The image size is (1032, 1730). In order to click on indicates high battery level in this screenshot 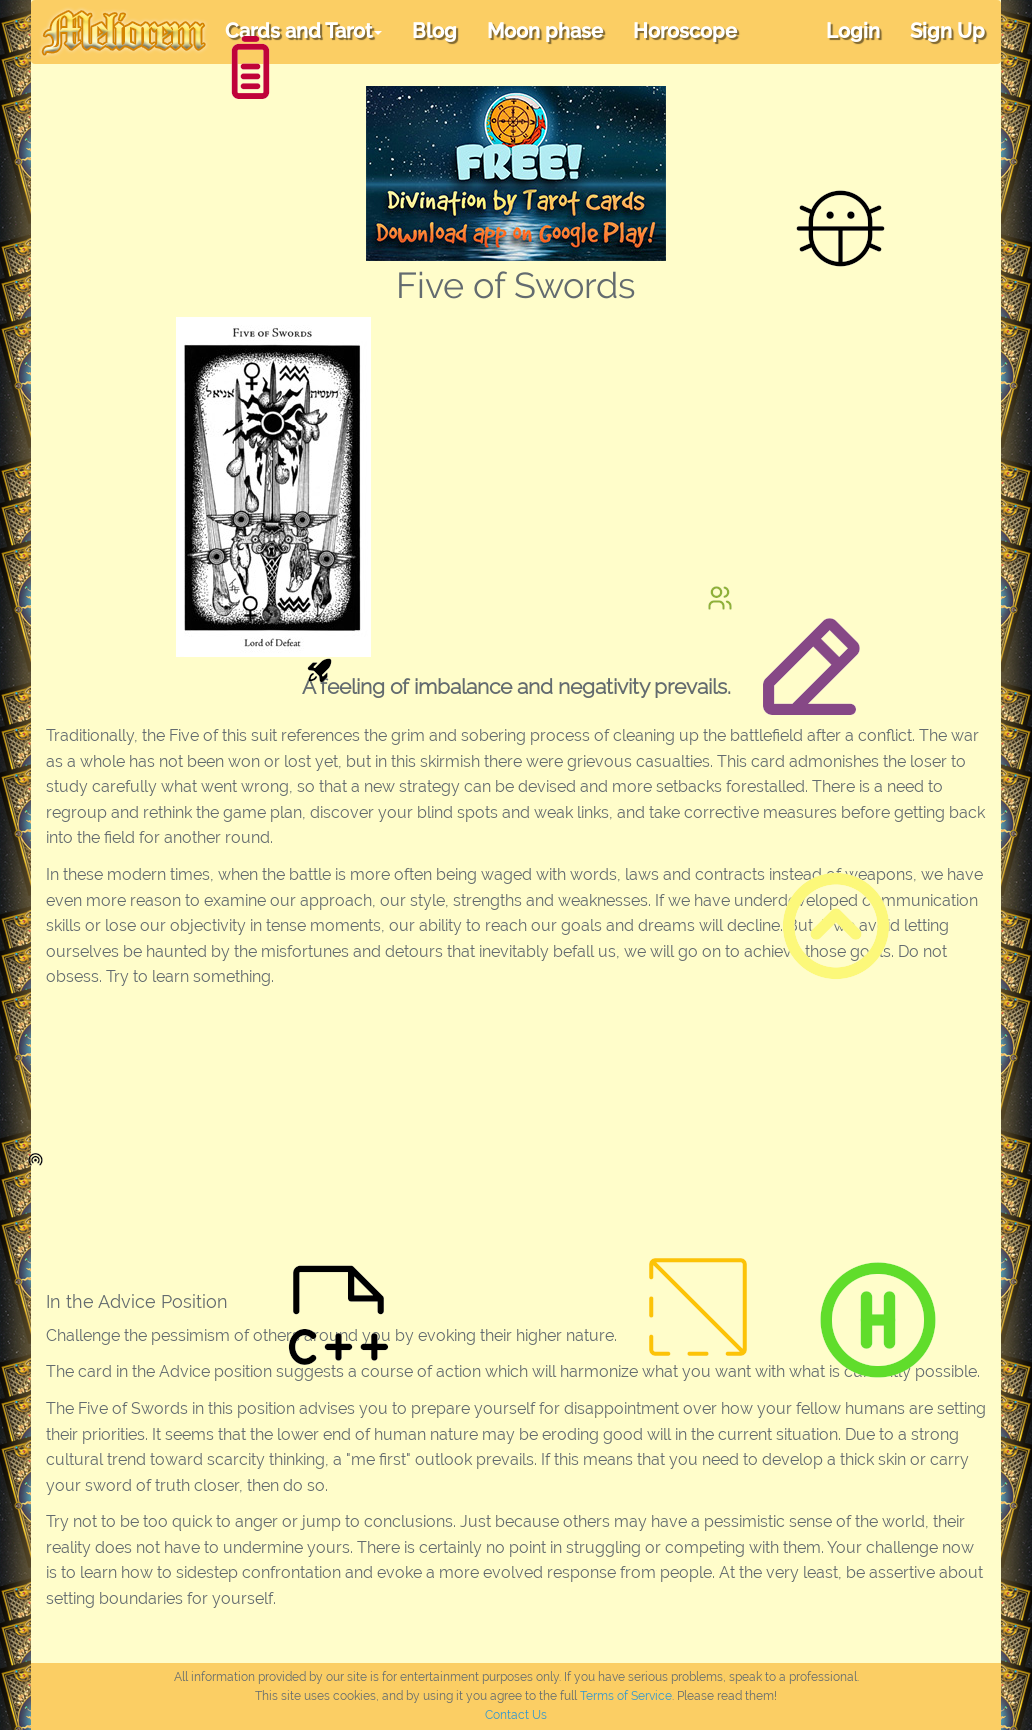, I will do `click(250, 67)`.